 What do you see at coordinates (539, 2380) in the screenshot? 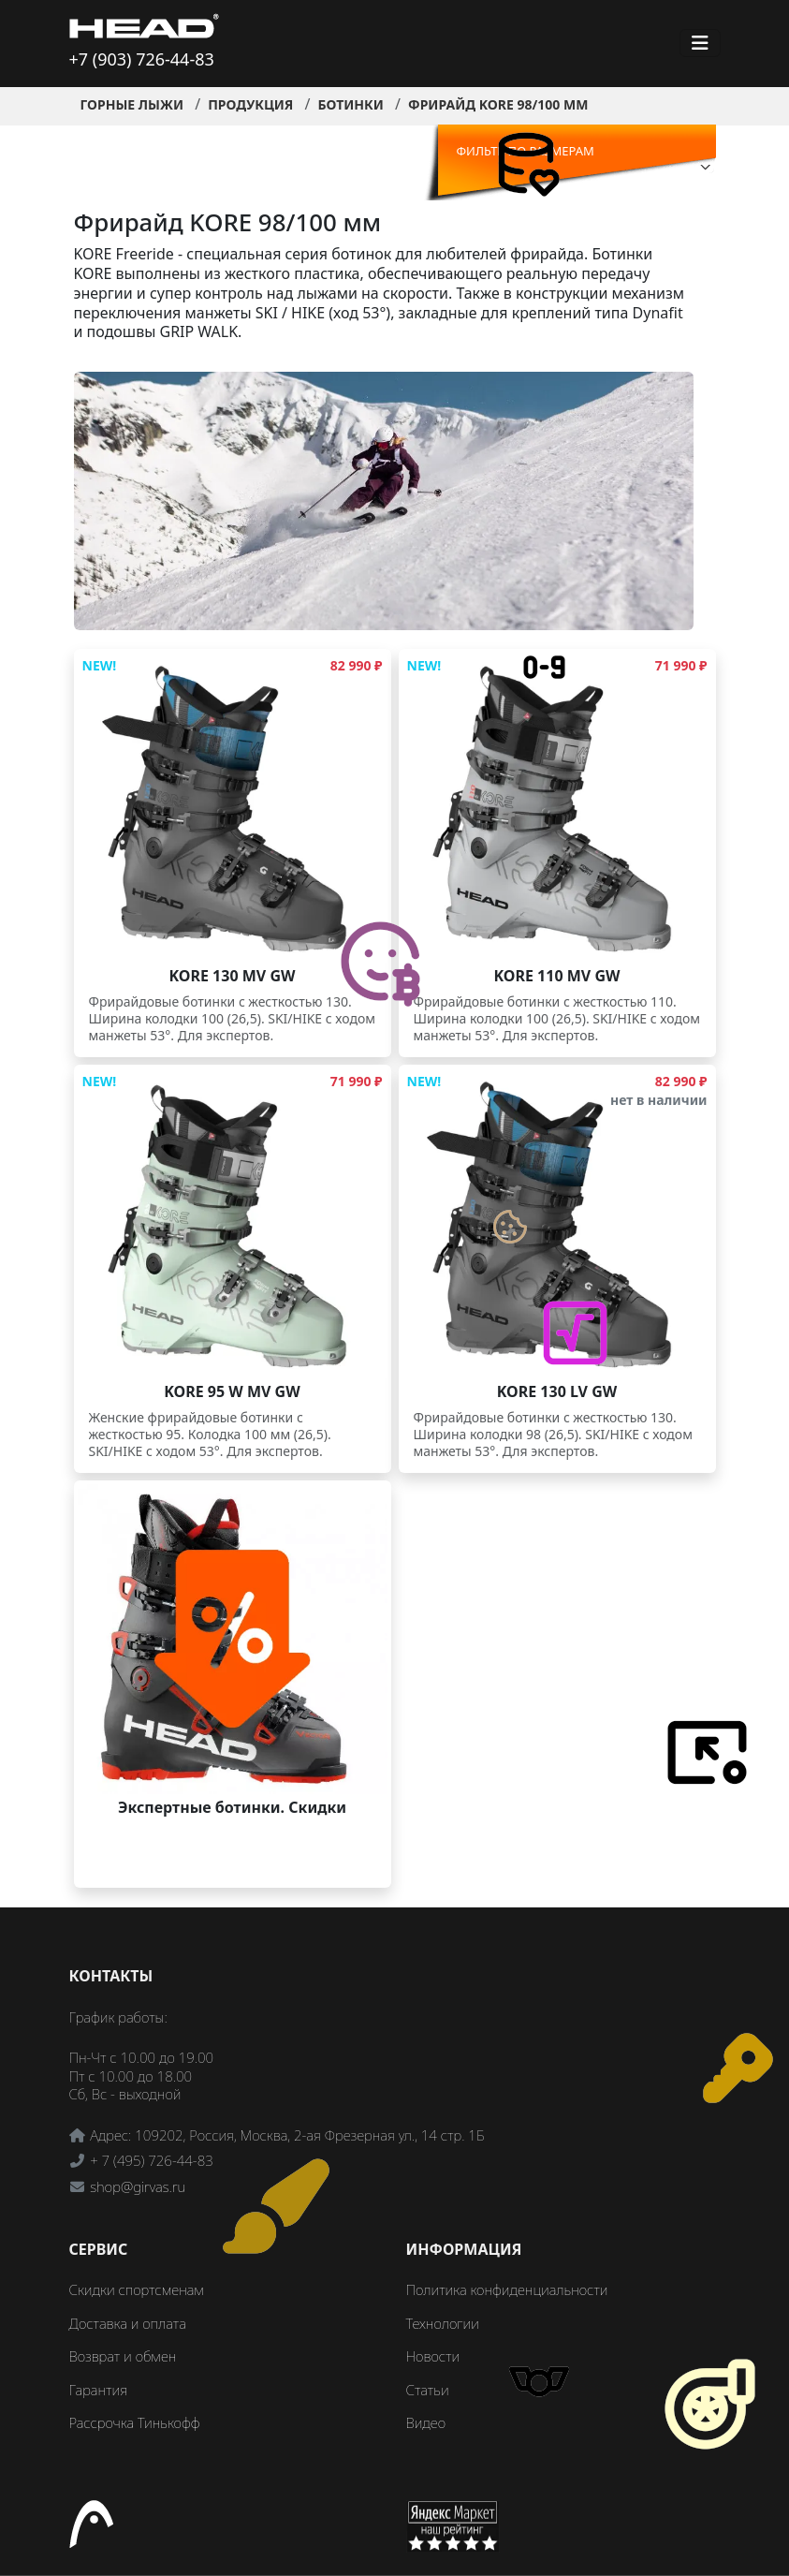
I see `view achievements or honors` at bounding box center [539, 2380].